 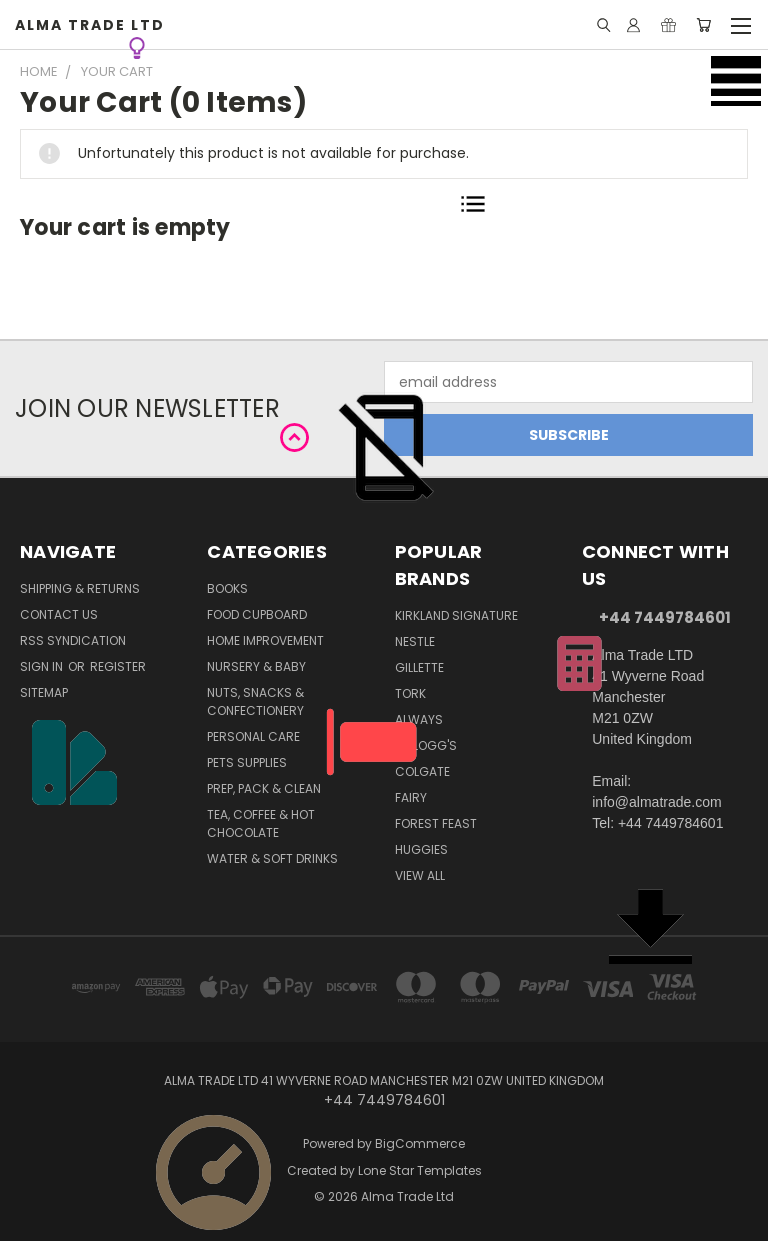 What do you see at coordinates (736, 81) in the screenshot?
I see `adjust line or stroke thickness` at bounding box center [736, 81].